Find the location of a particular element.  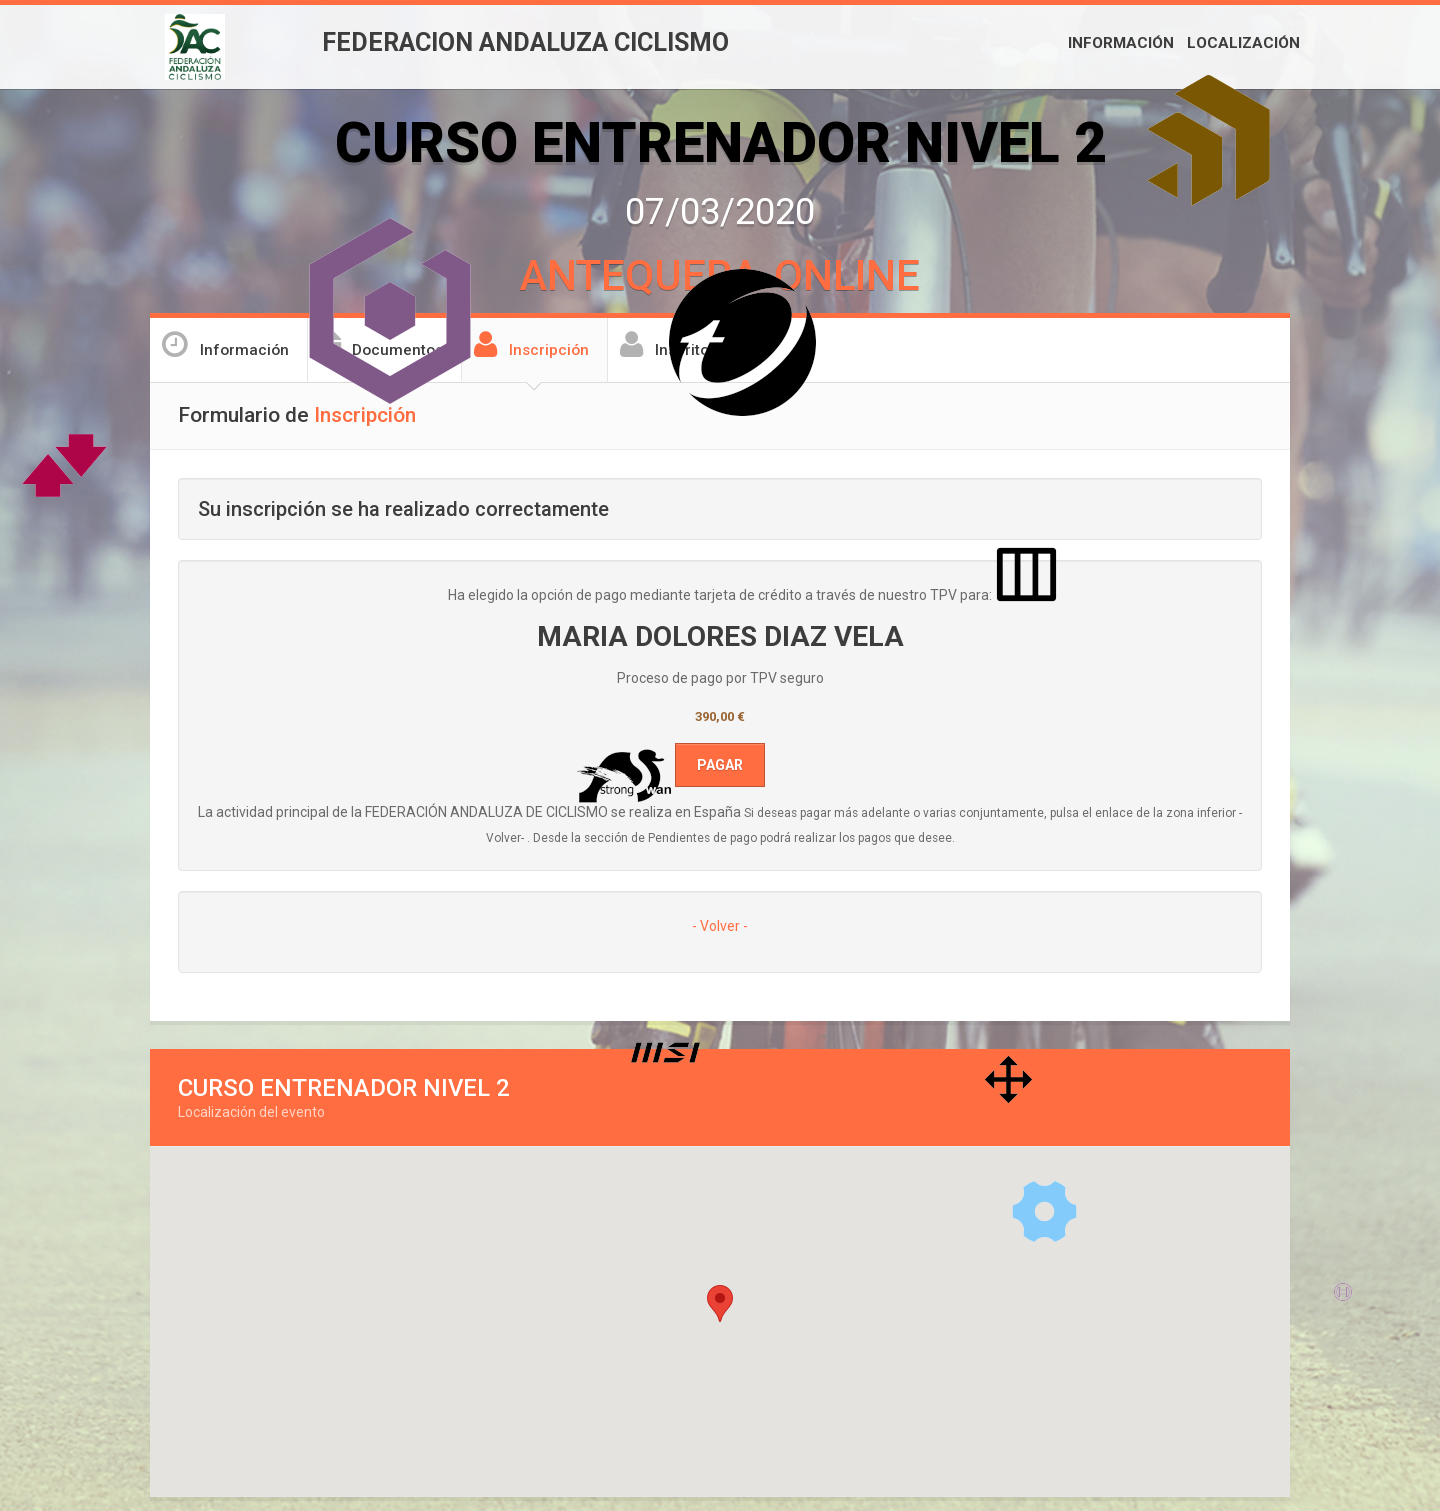

betfair logo is located at coordinates (64, 465).